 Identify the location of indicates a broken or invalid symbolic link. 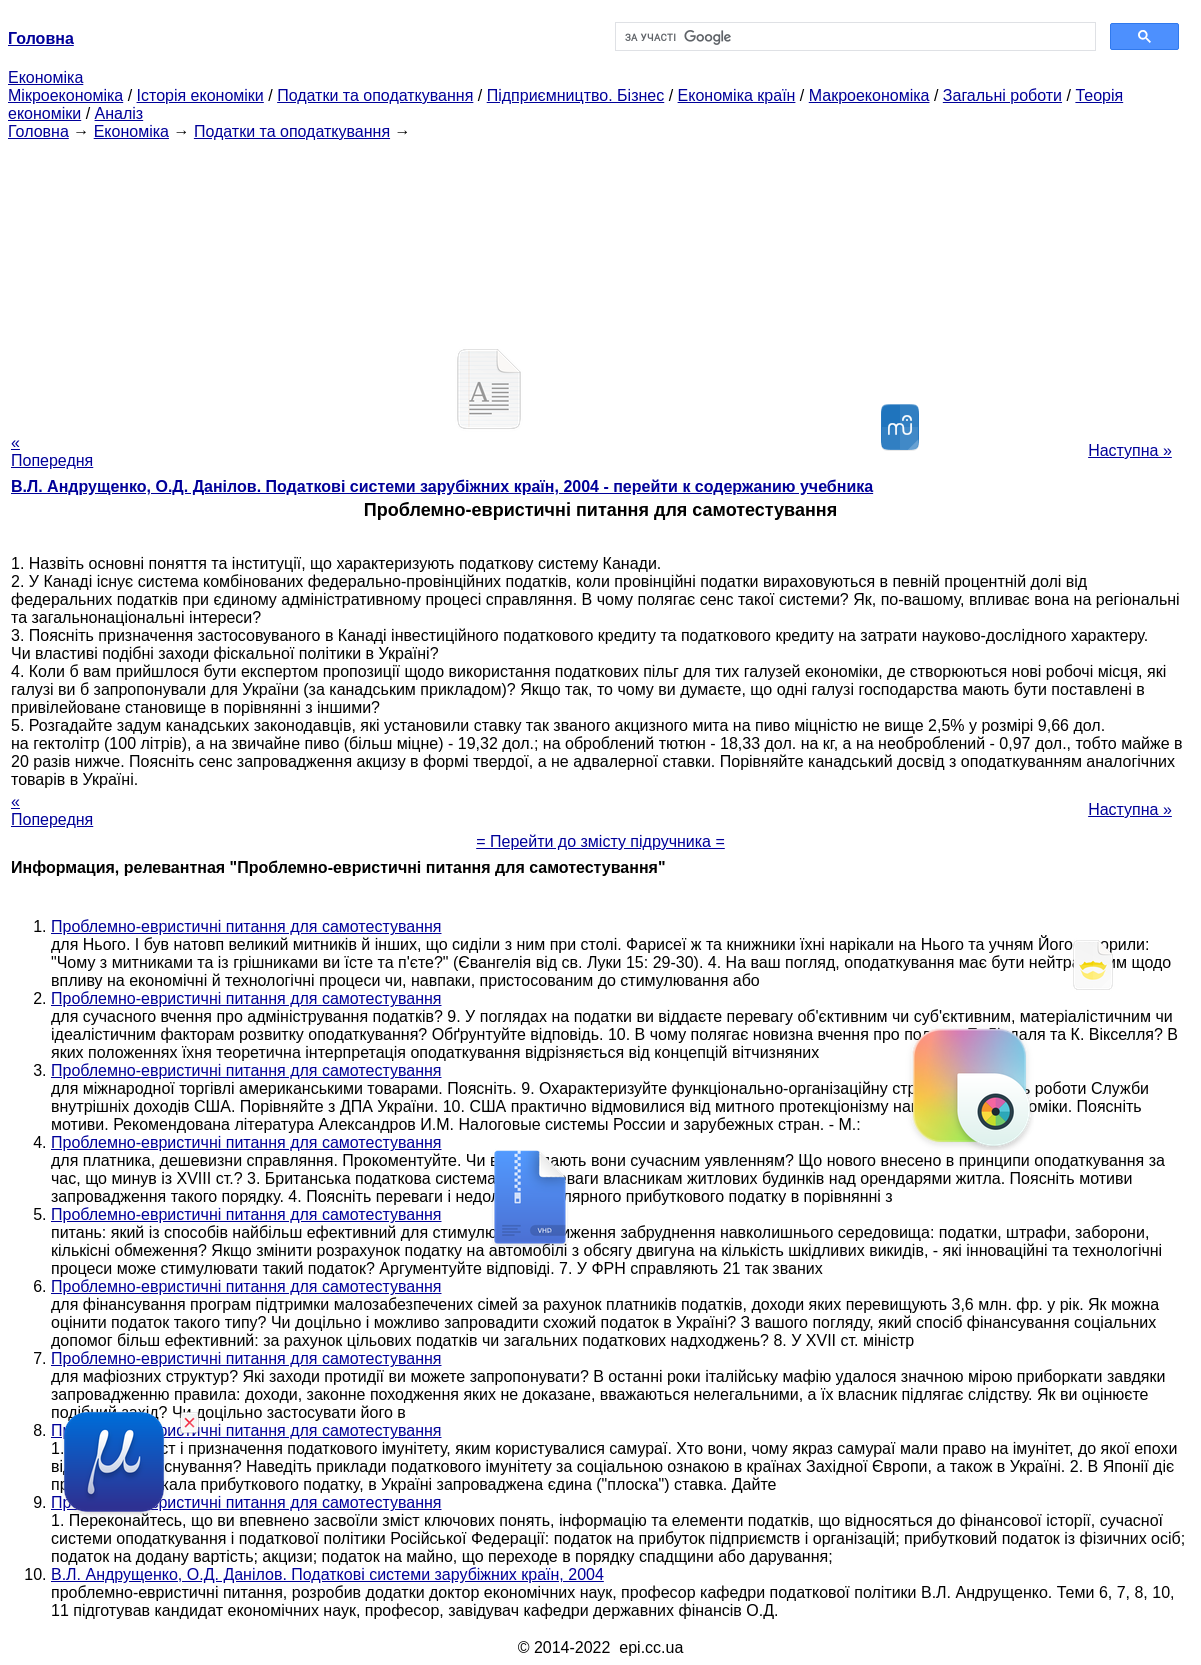
(189, 1422).